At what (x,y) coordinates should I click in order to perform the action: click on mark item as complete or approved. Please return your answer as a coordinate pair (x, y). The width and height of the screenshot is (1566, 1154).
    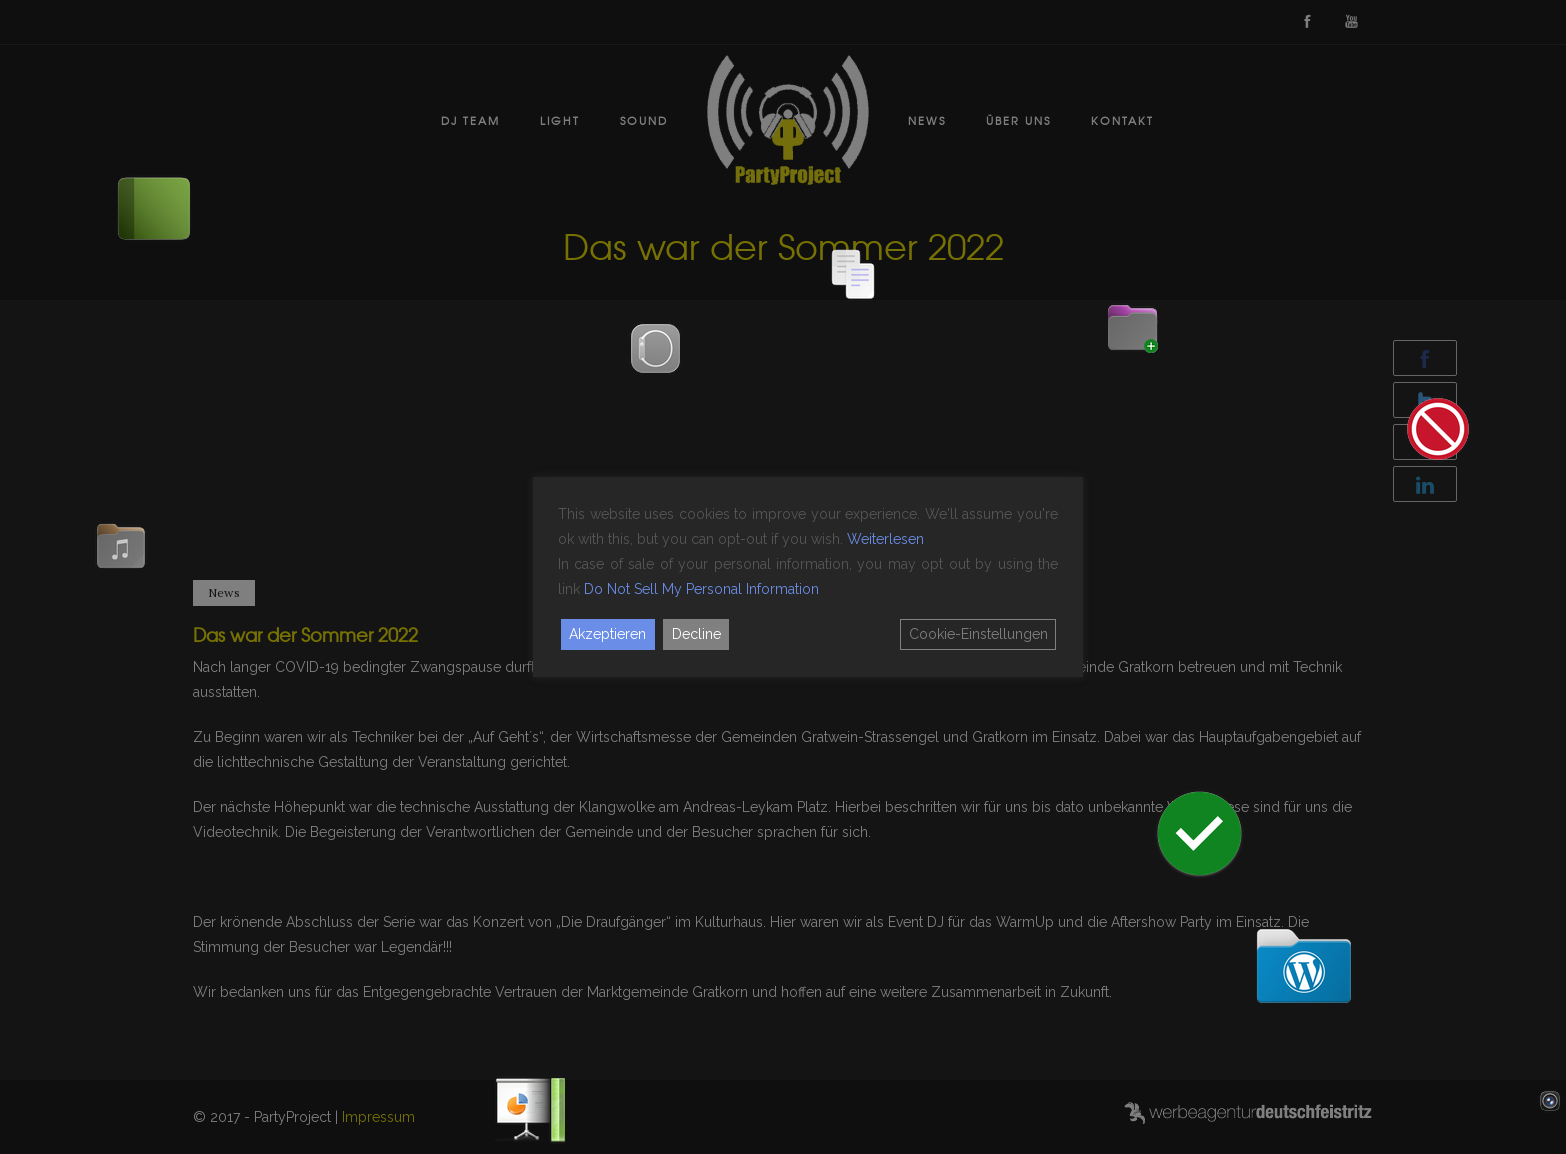
    Looking at the image, I should click on (1199, 833).